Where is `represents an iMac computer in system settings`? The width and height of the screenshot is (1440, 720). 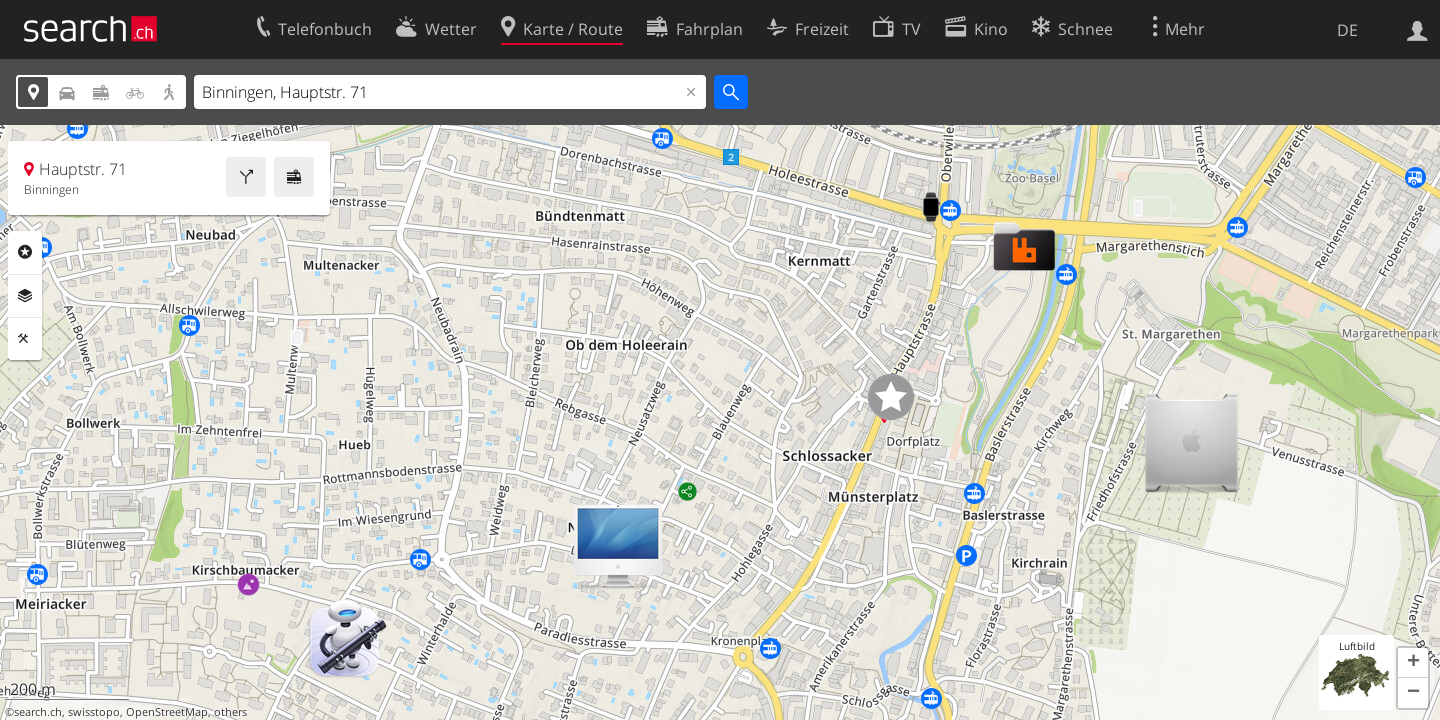 represents an iMac computer in system settings is located at coordinates (618, 546).